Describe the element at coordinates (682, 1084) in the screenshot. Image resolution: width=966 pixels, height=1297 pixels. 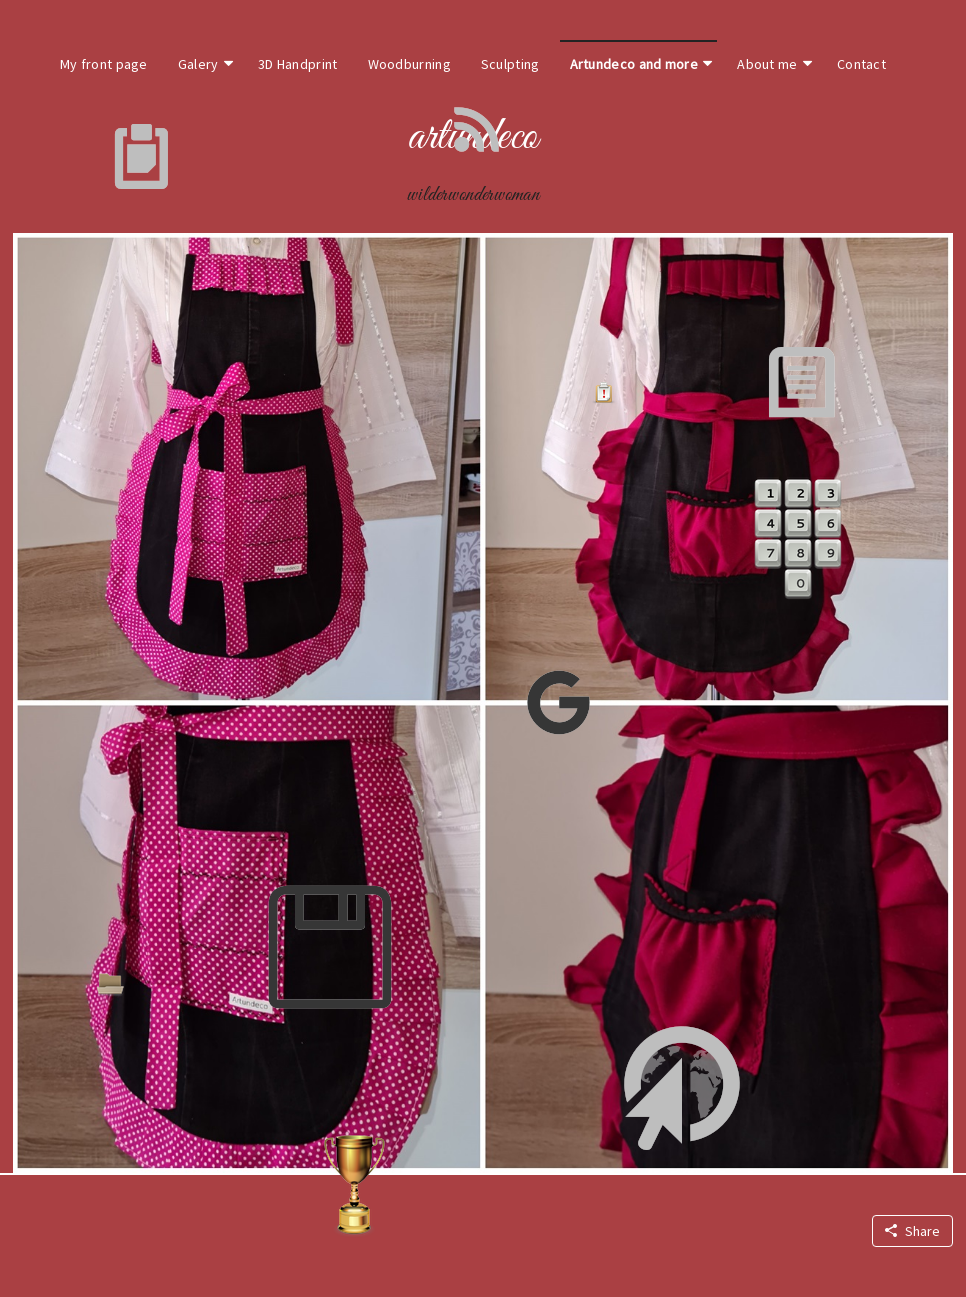
I see `open web browser` at that location.